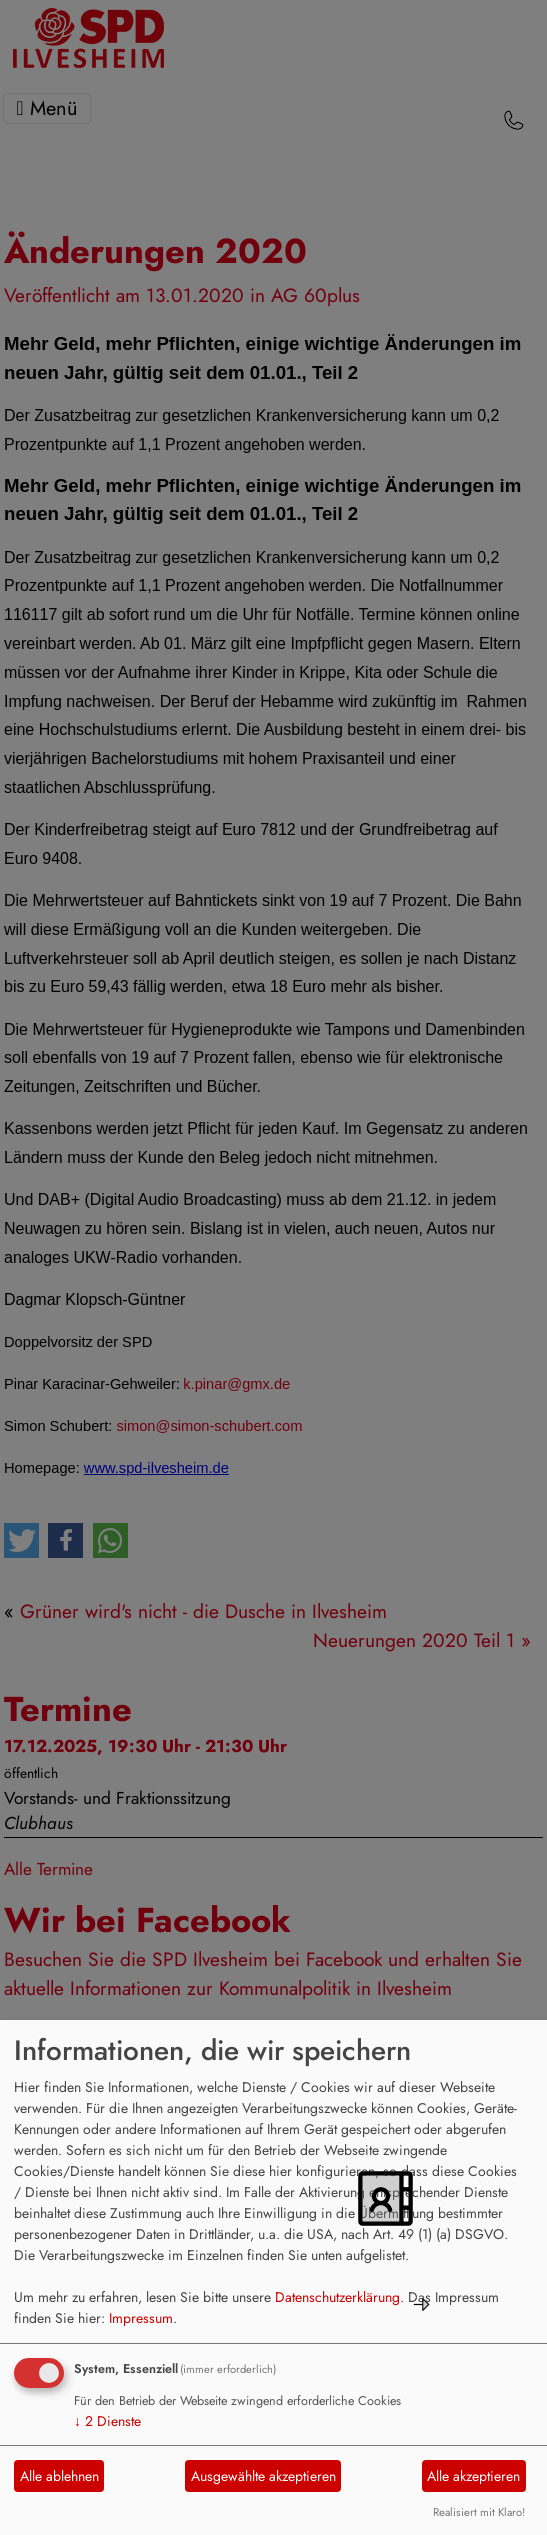 The height and width of the screenshot is (2535, 547). Describe the element at coordinates (385, 2198) in the screenshot. I see `open your contacts or address book` at that location.